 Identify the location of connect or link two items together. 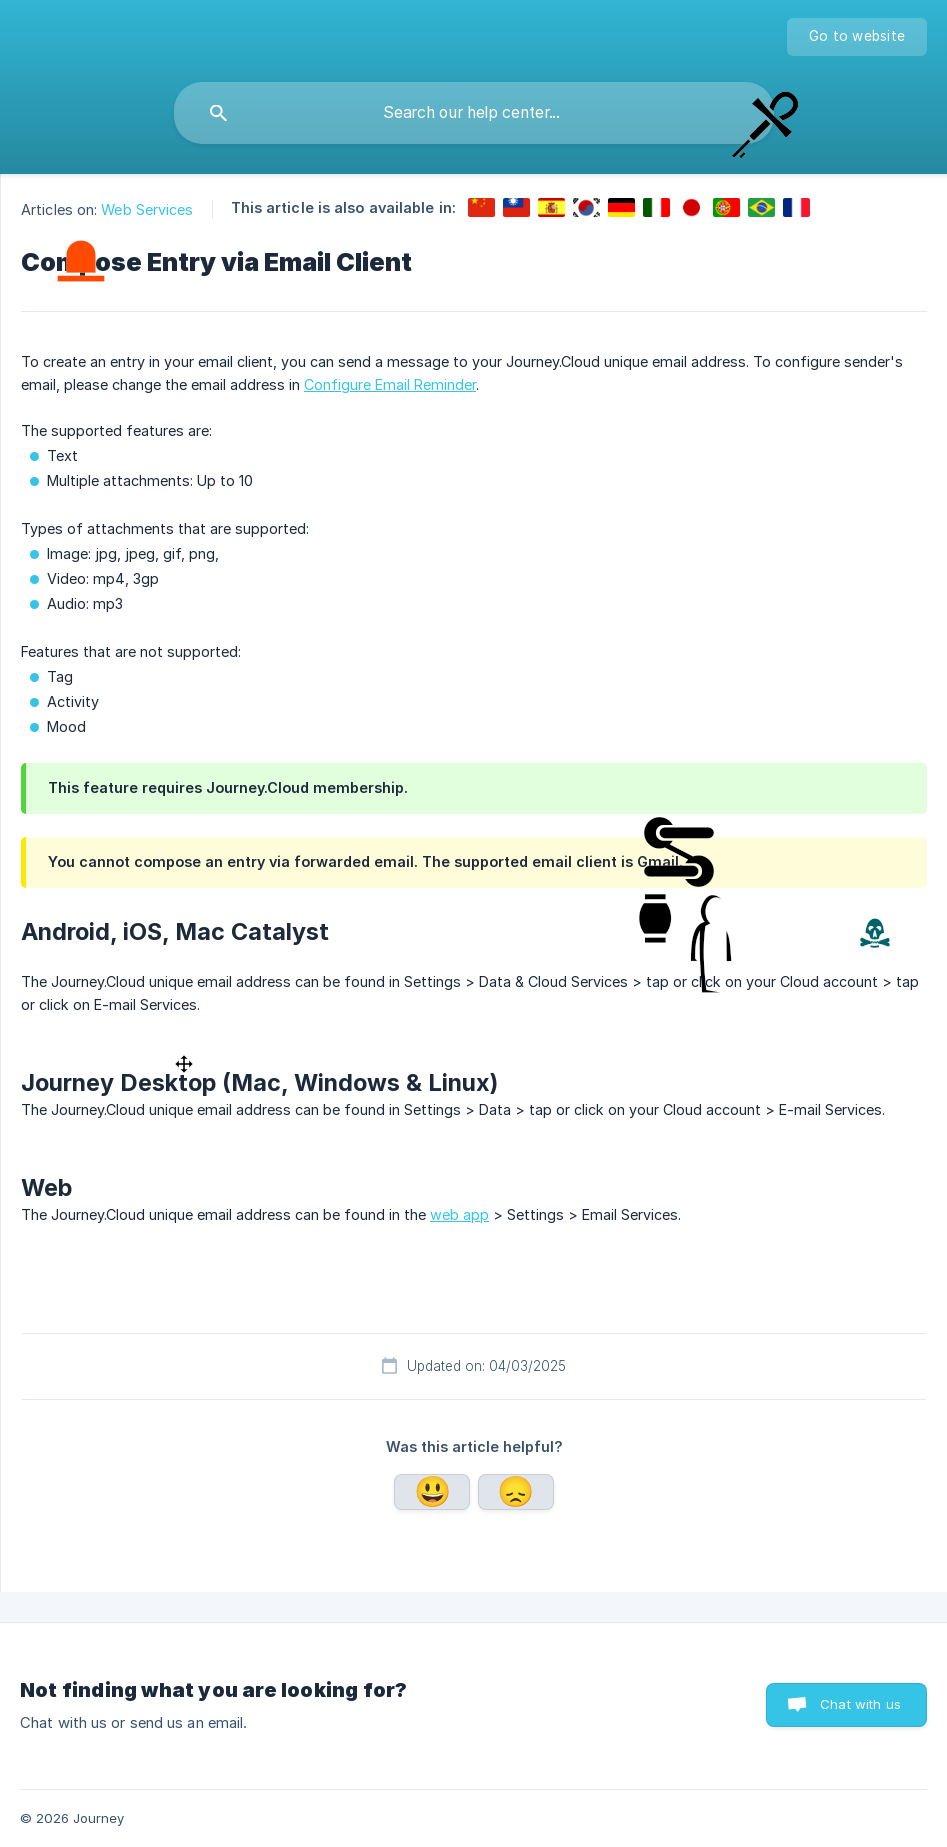
(679, 852).